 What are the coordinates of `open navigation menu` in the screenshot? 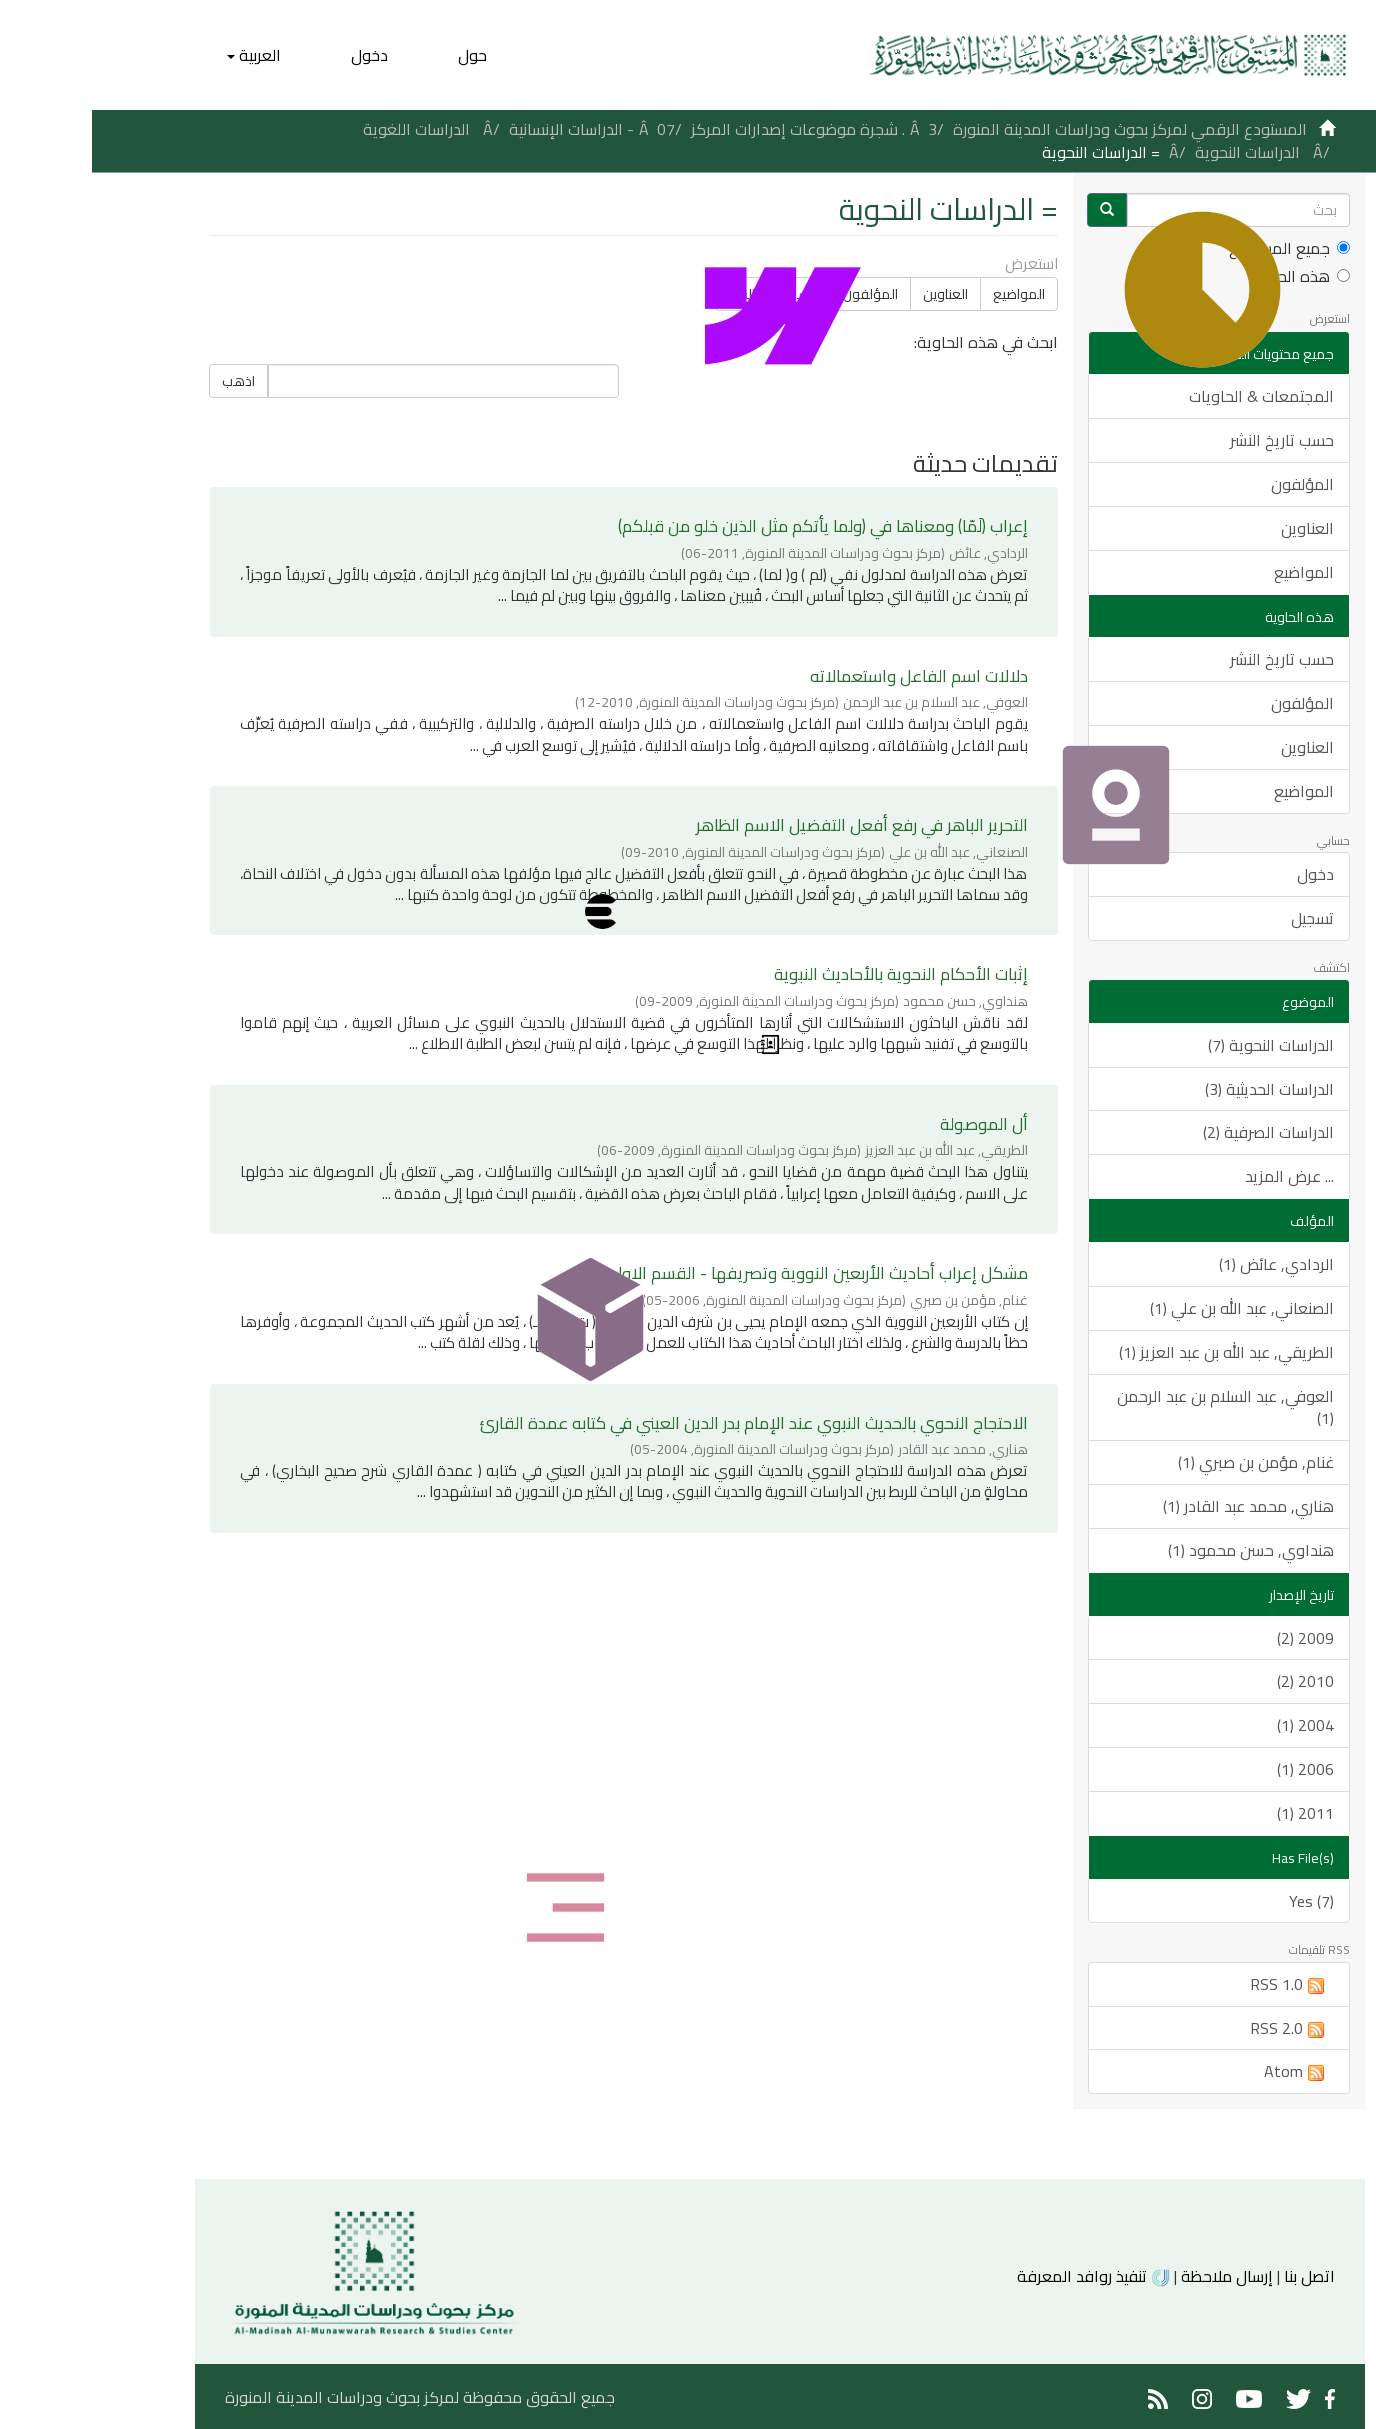 It's located at (565, 1907).